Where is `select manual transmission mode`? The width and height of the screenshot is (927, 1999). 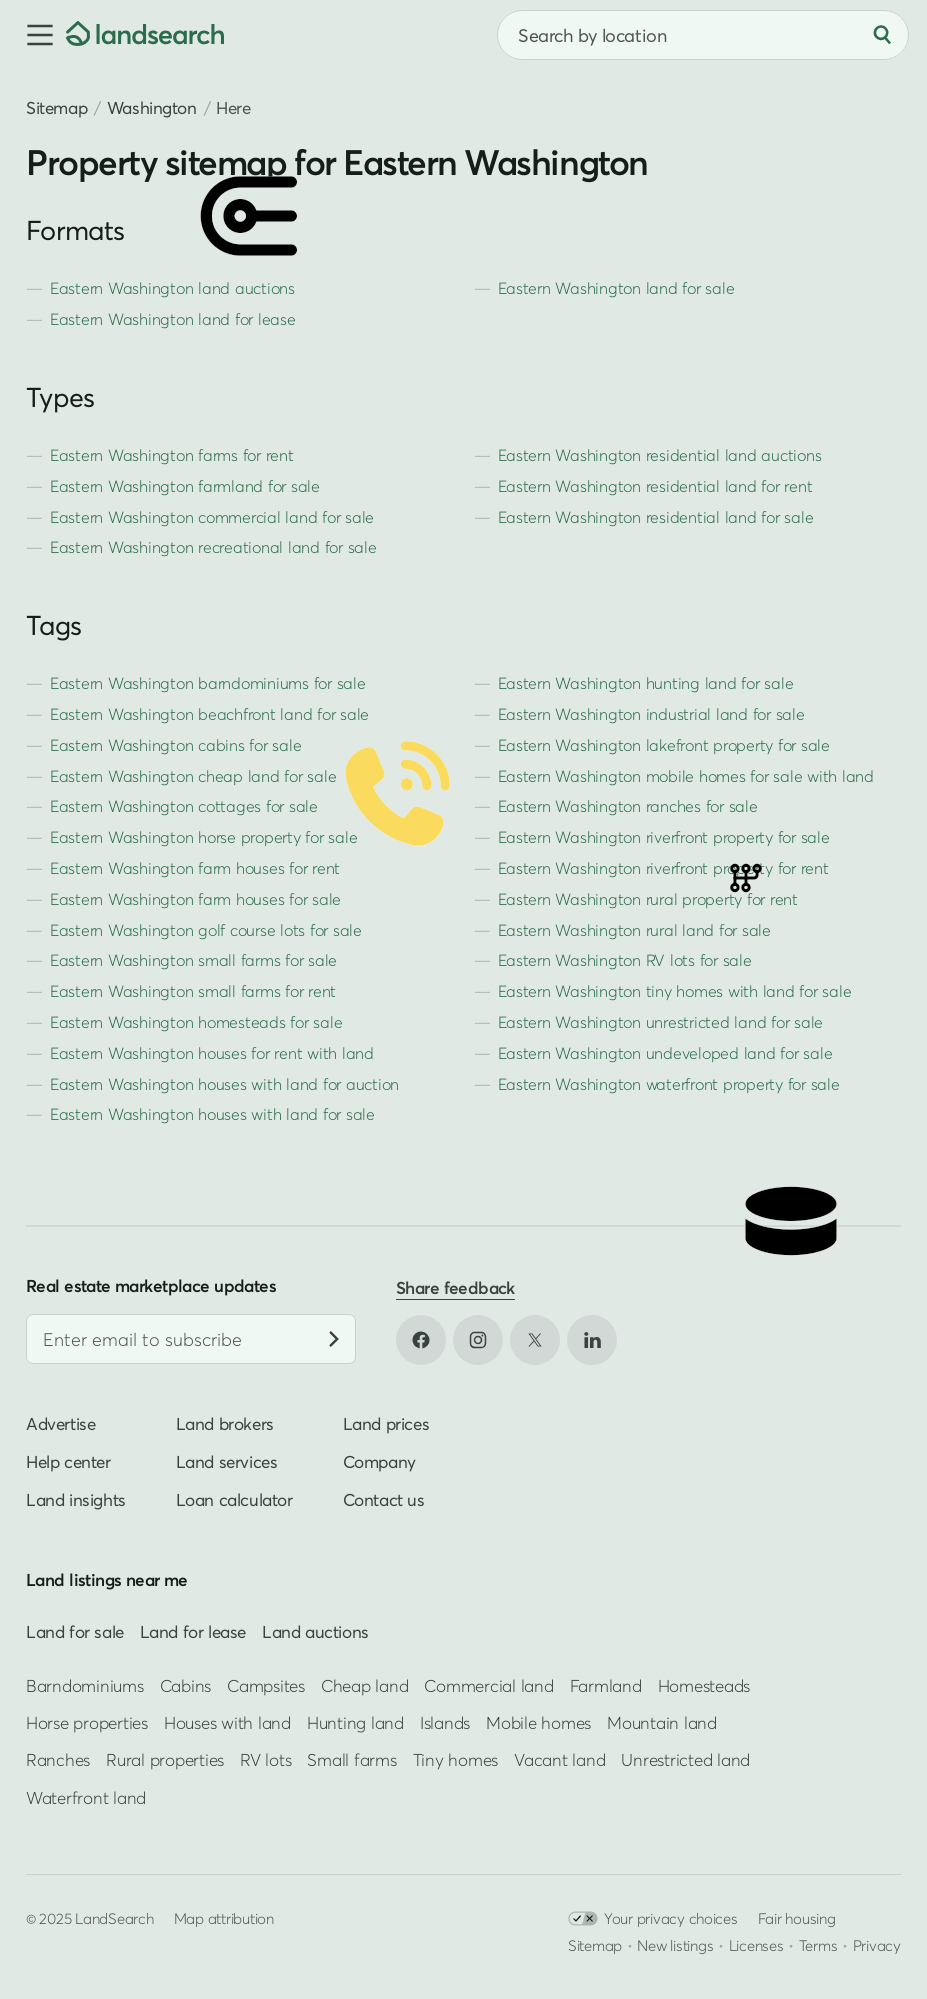
select manual transmission mode is located at coordinates (746, 878).